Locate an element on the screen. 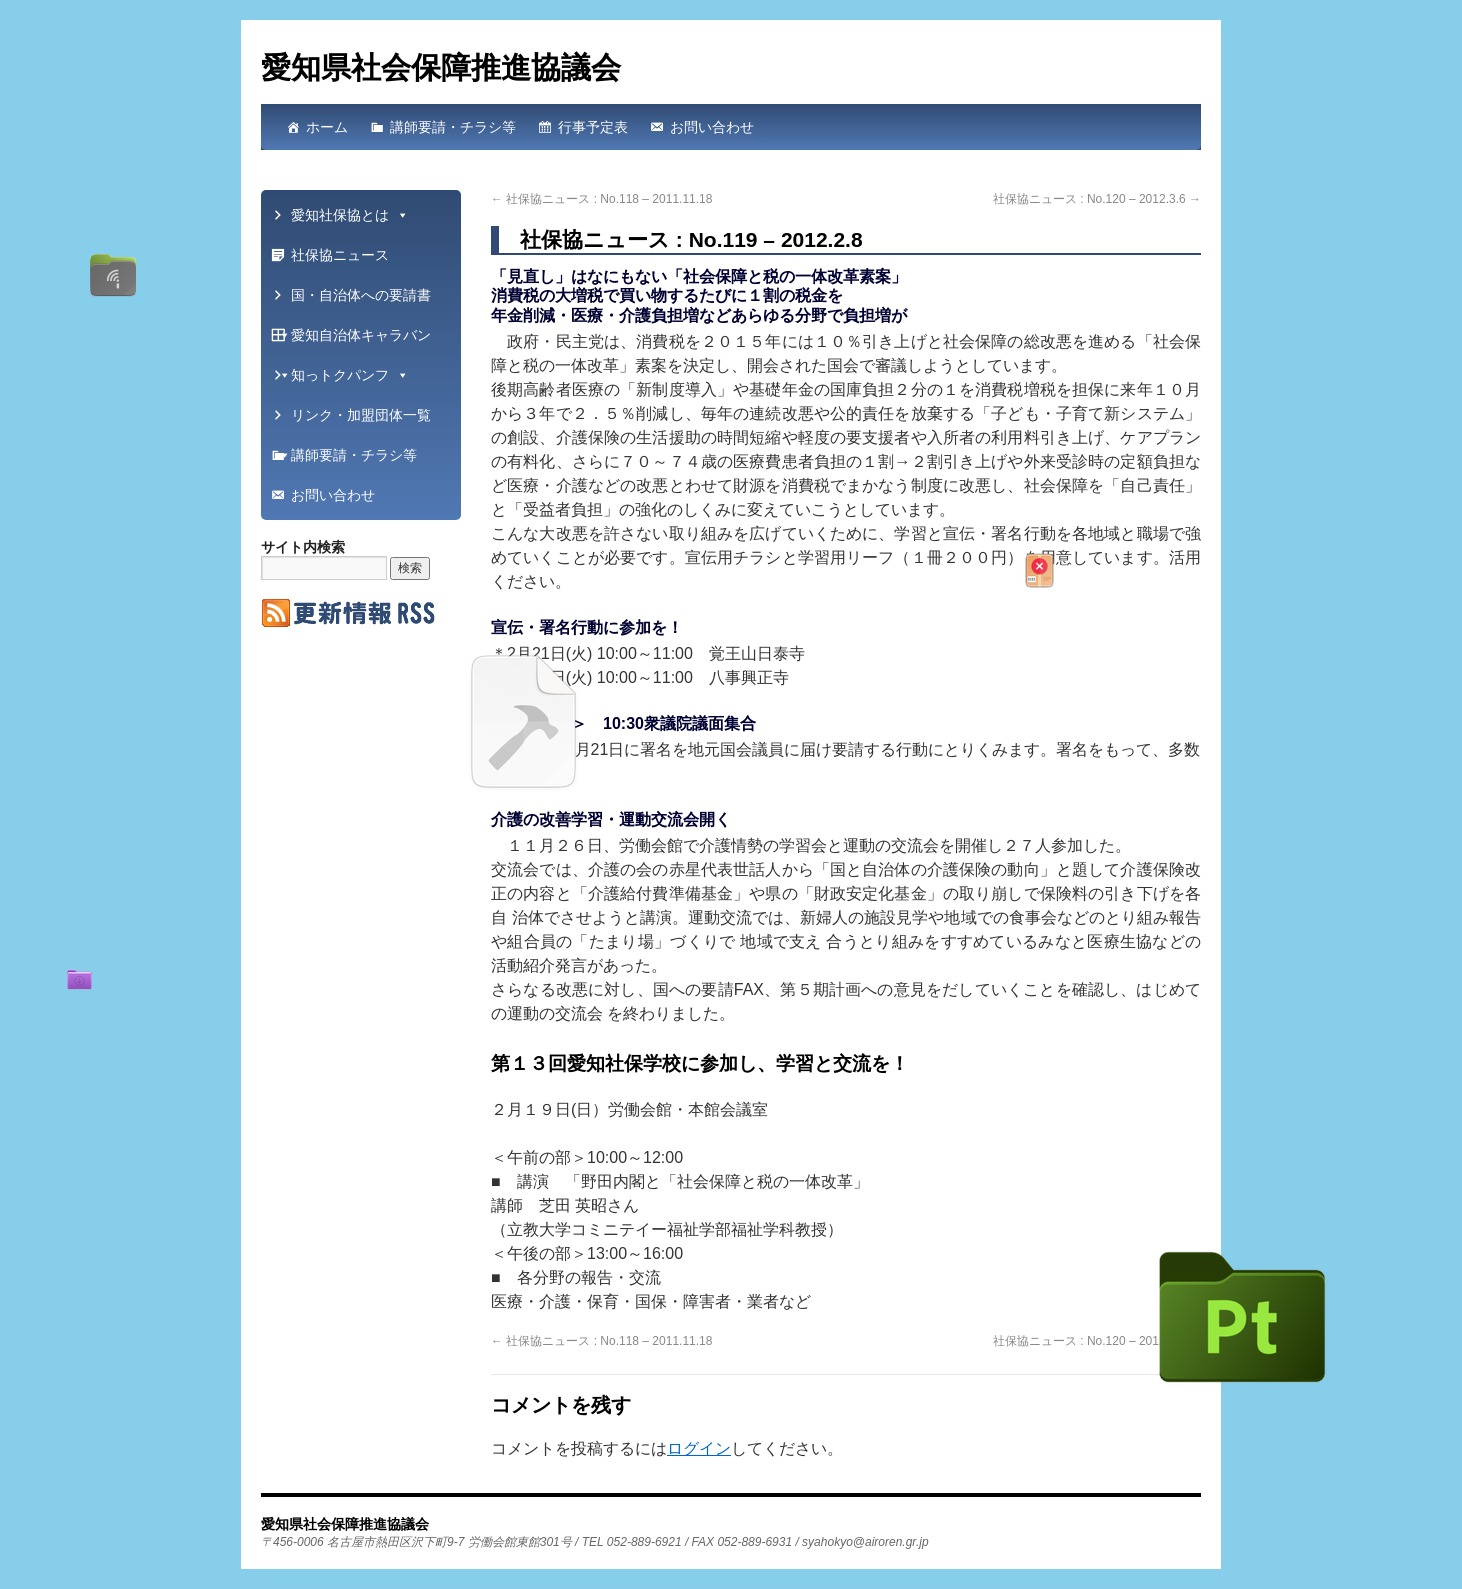 The image size is (1462, 1589). makefile document for build automation is located at coordinates (523, 721).